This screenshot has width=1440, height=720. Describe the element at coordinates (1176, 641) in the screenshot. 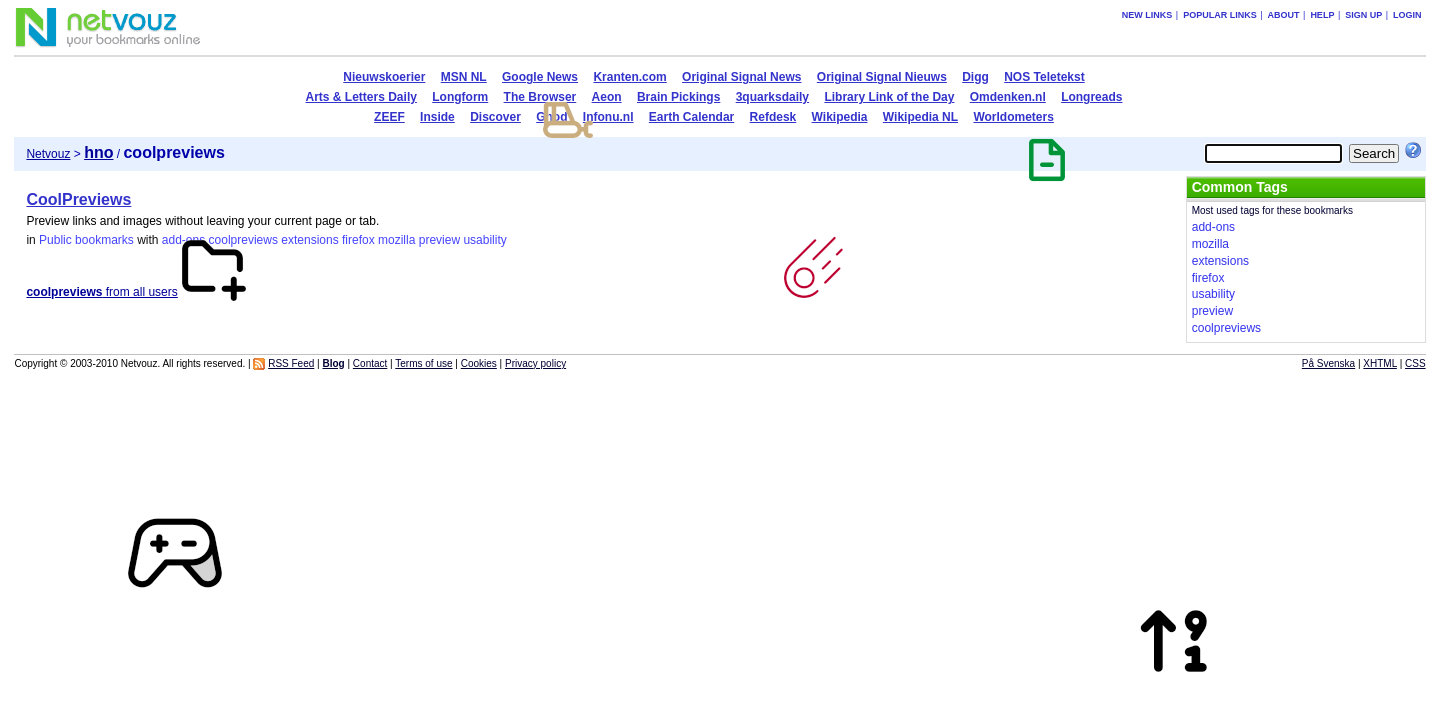

I see `sort numbers in descending order (9 to 1)` at that location.